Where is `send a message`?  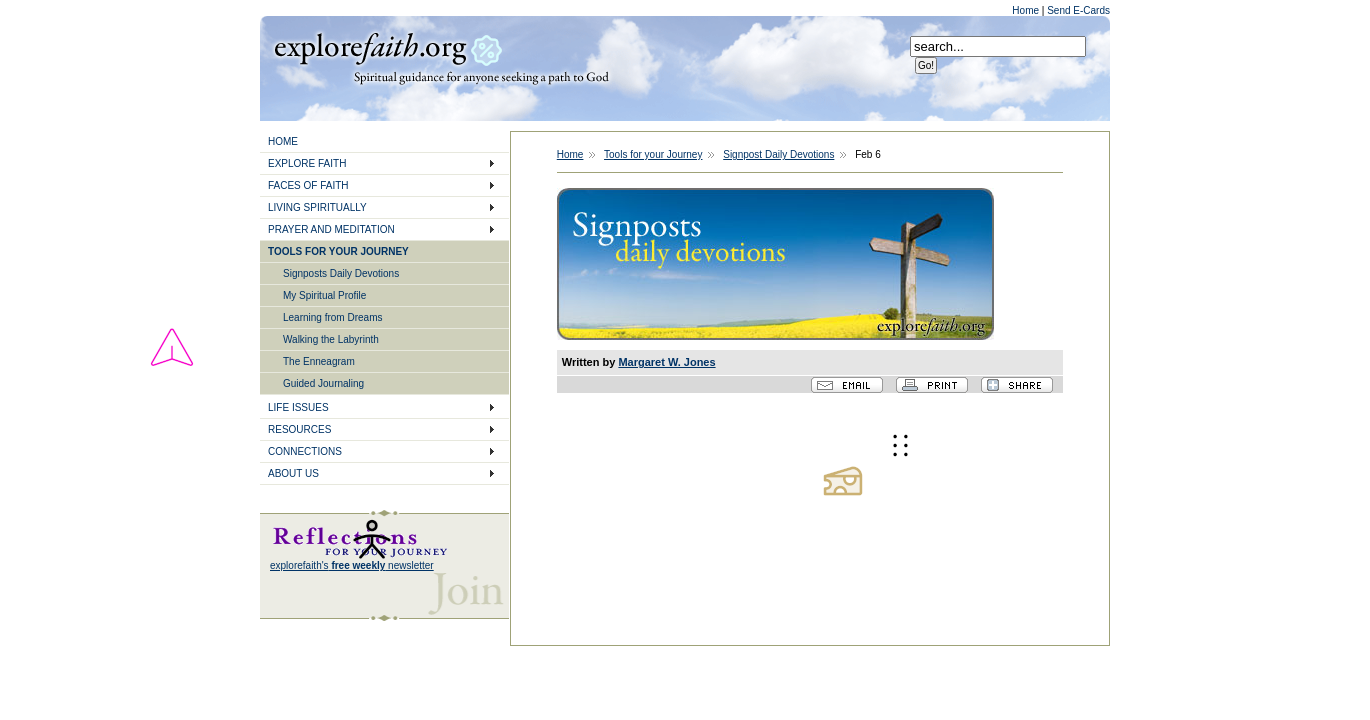 send a message is located at coordinates (172, 348).